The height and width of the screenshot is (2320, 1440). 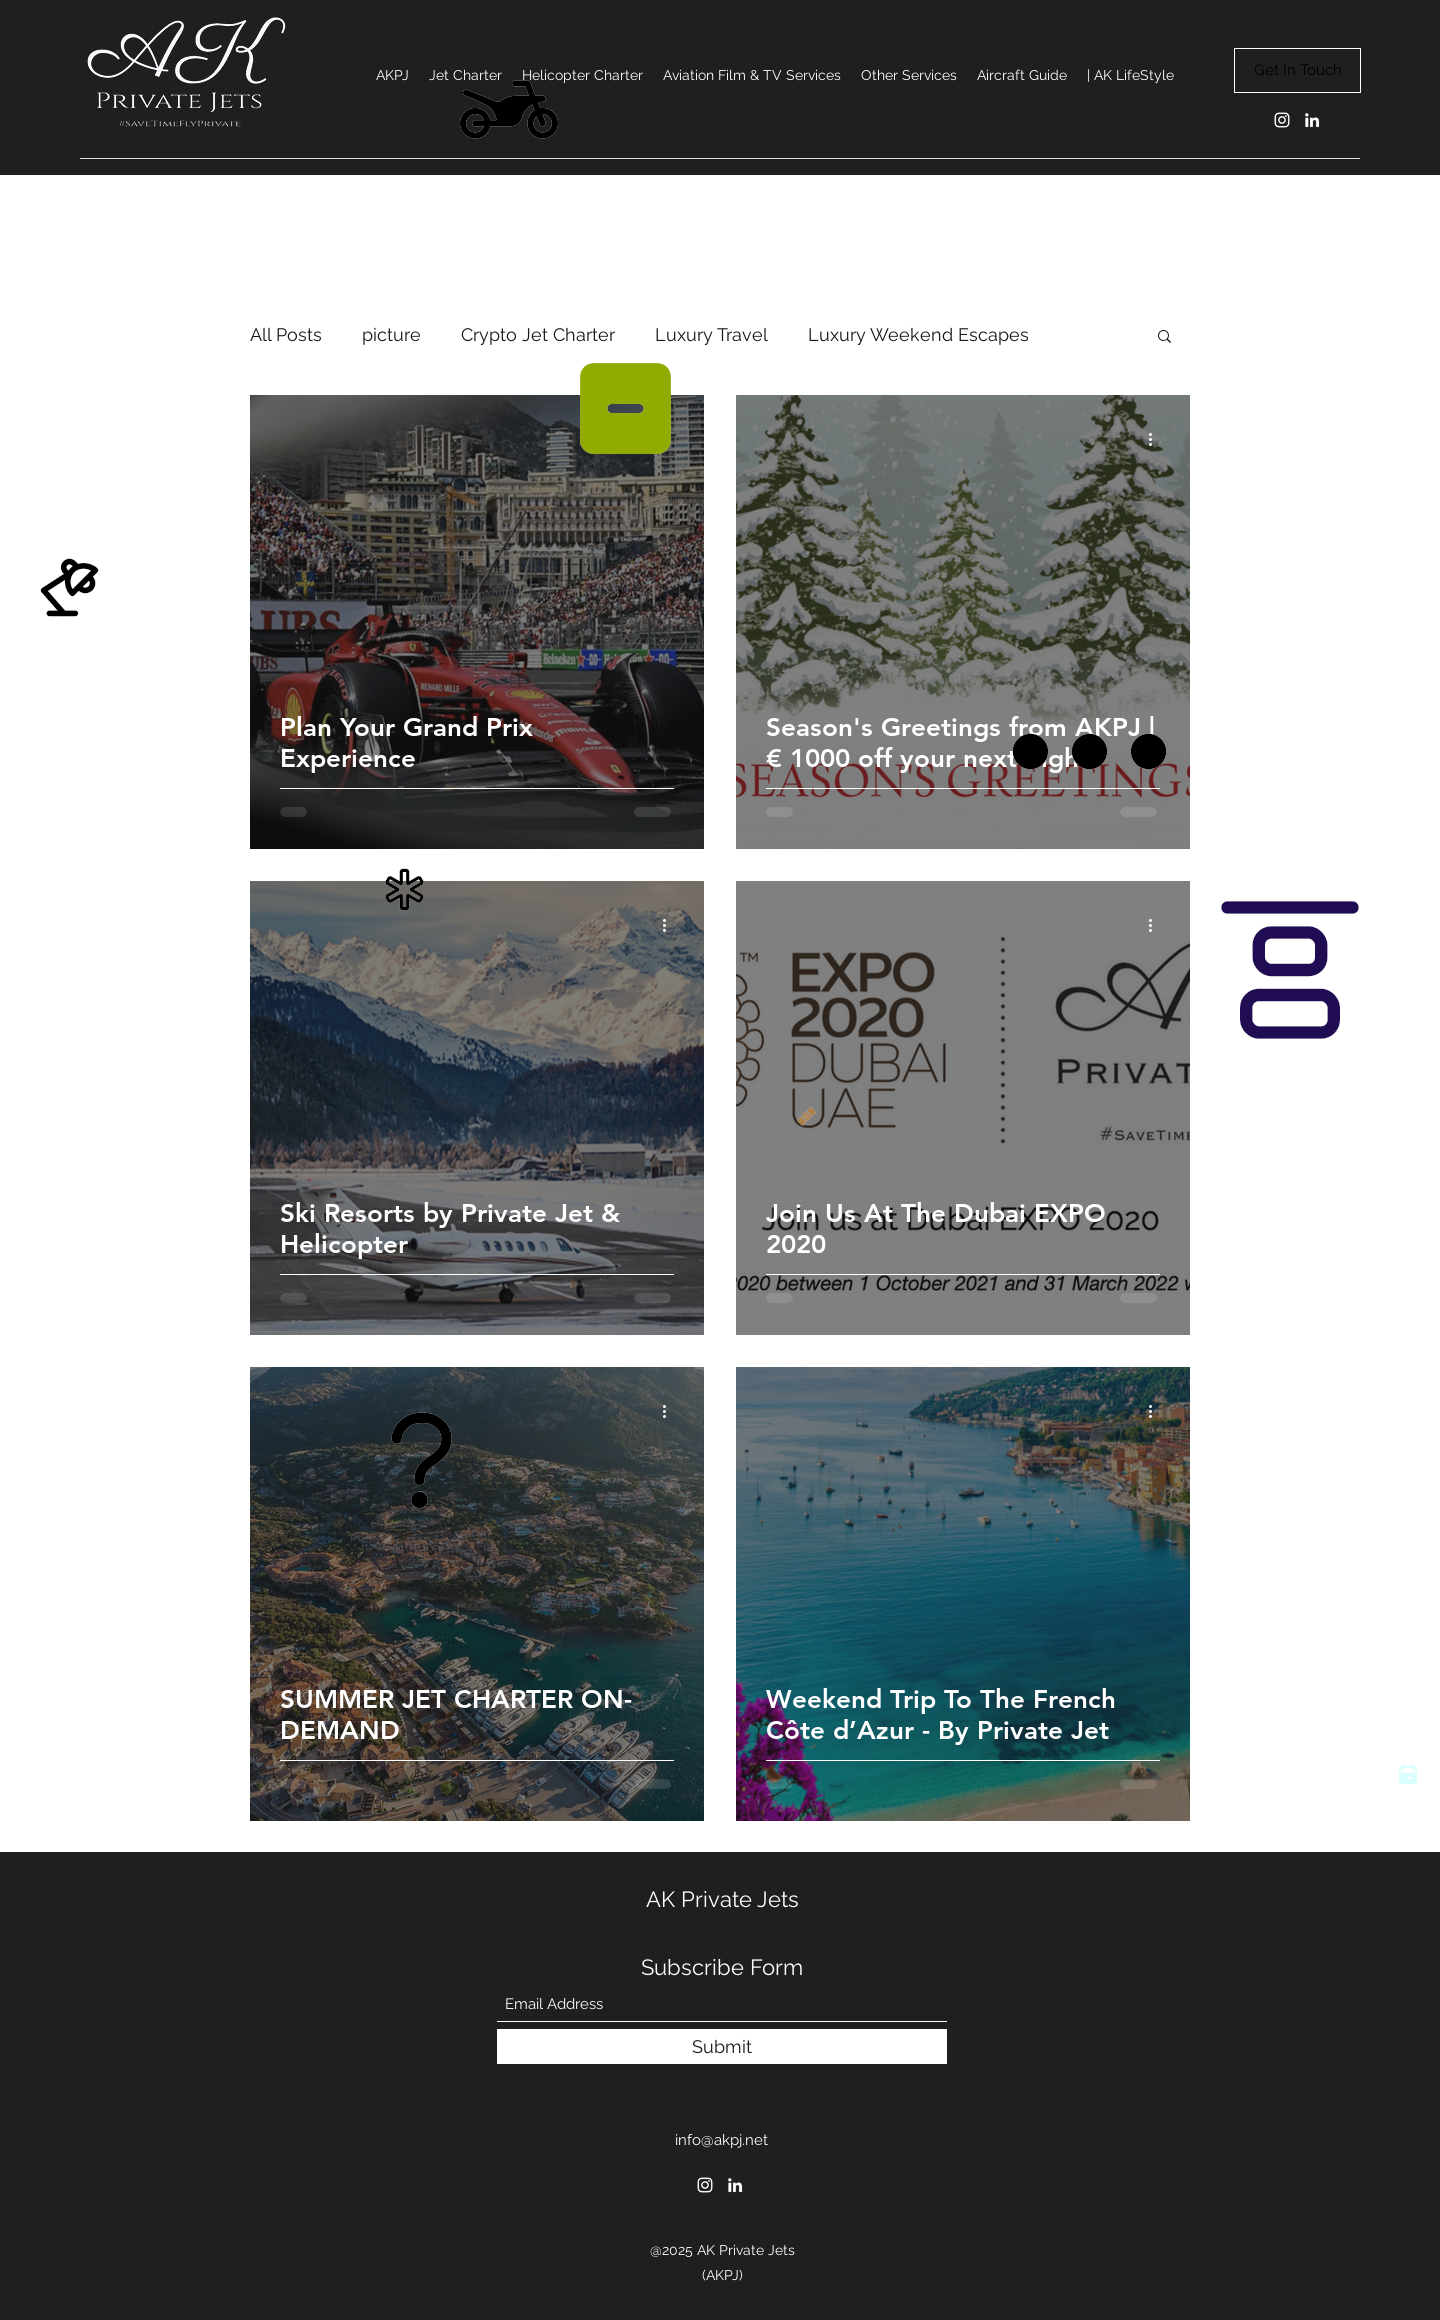 What do you see at coordinates (1089, 751) in the screenshot?
I see `open more options menu` at bounding box center [1089, 751].